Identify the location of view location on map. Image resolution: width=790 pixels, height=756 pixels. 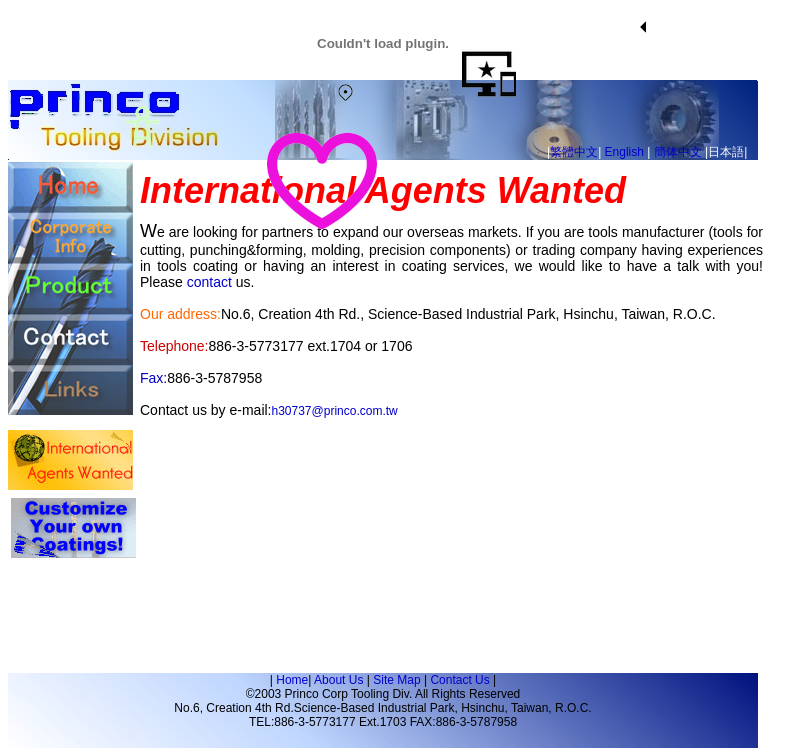
(345, 92).